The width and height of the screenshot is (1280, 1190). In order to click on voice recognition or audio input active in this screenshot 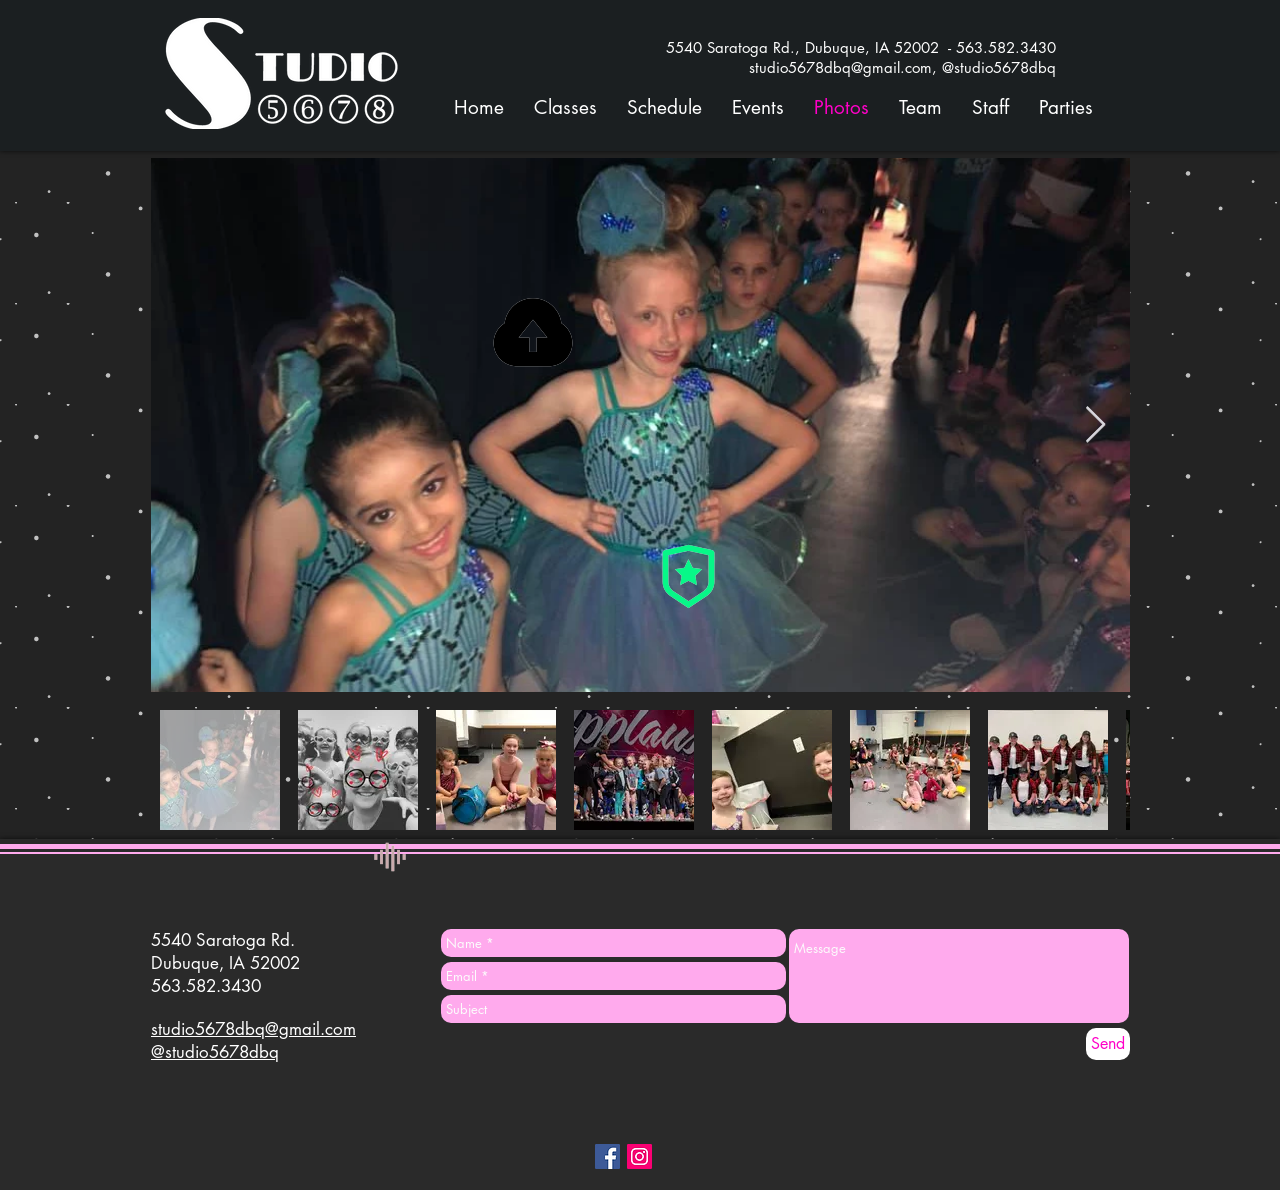, I will do `click(390, 857)`.